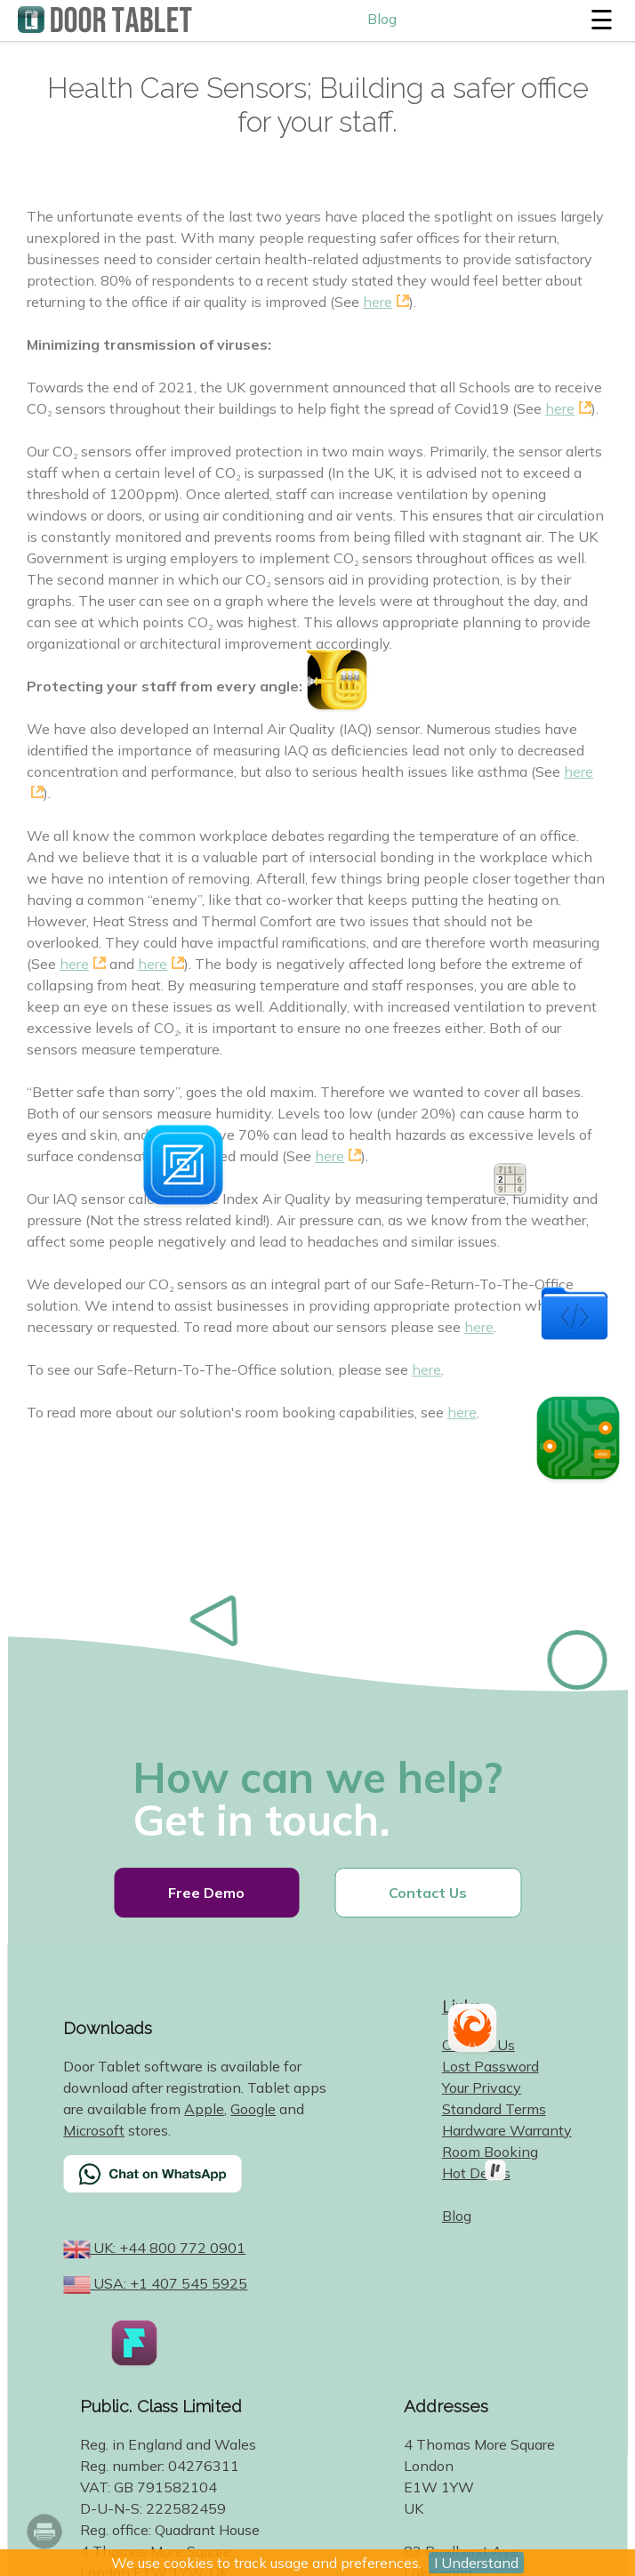 The image size is (635, 2576). I want to click on open stacks task manager app, so click(495, 2170).